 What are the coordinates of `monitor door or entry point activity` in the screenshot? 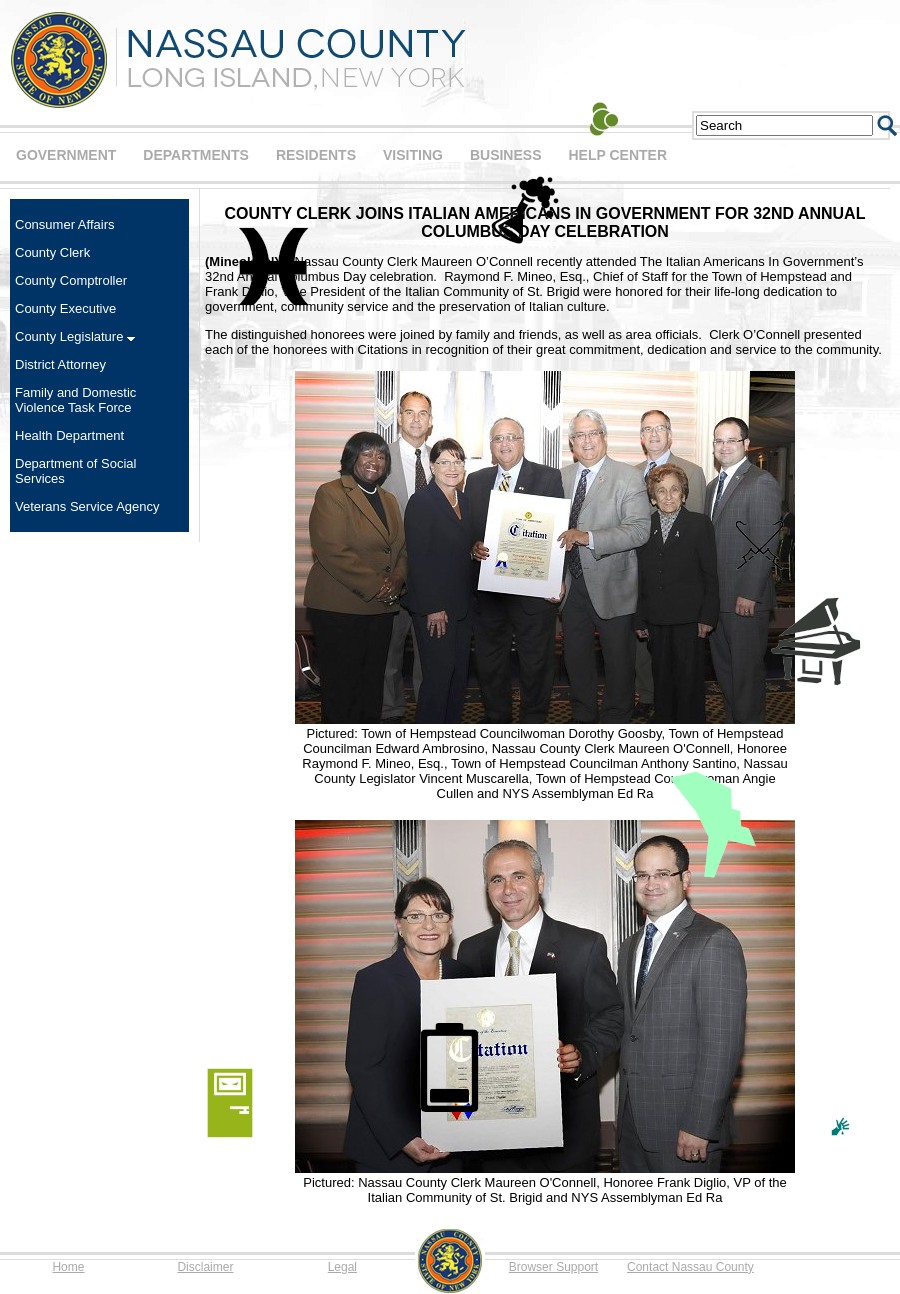 It's located at (230, 1103).